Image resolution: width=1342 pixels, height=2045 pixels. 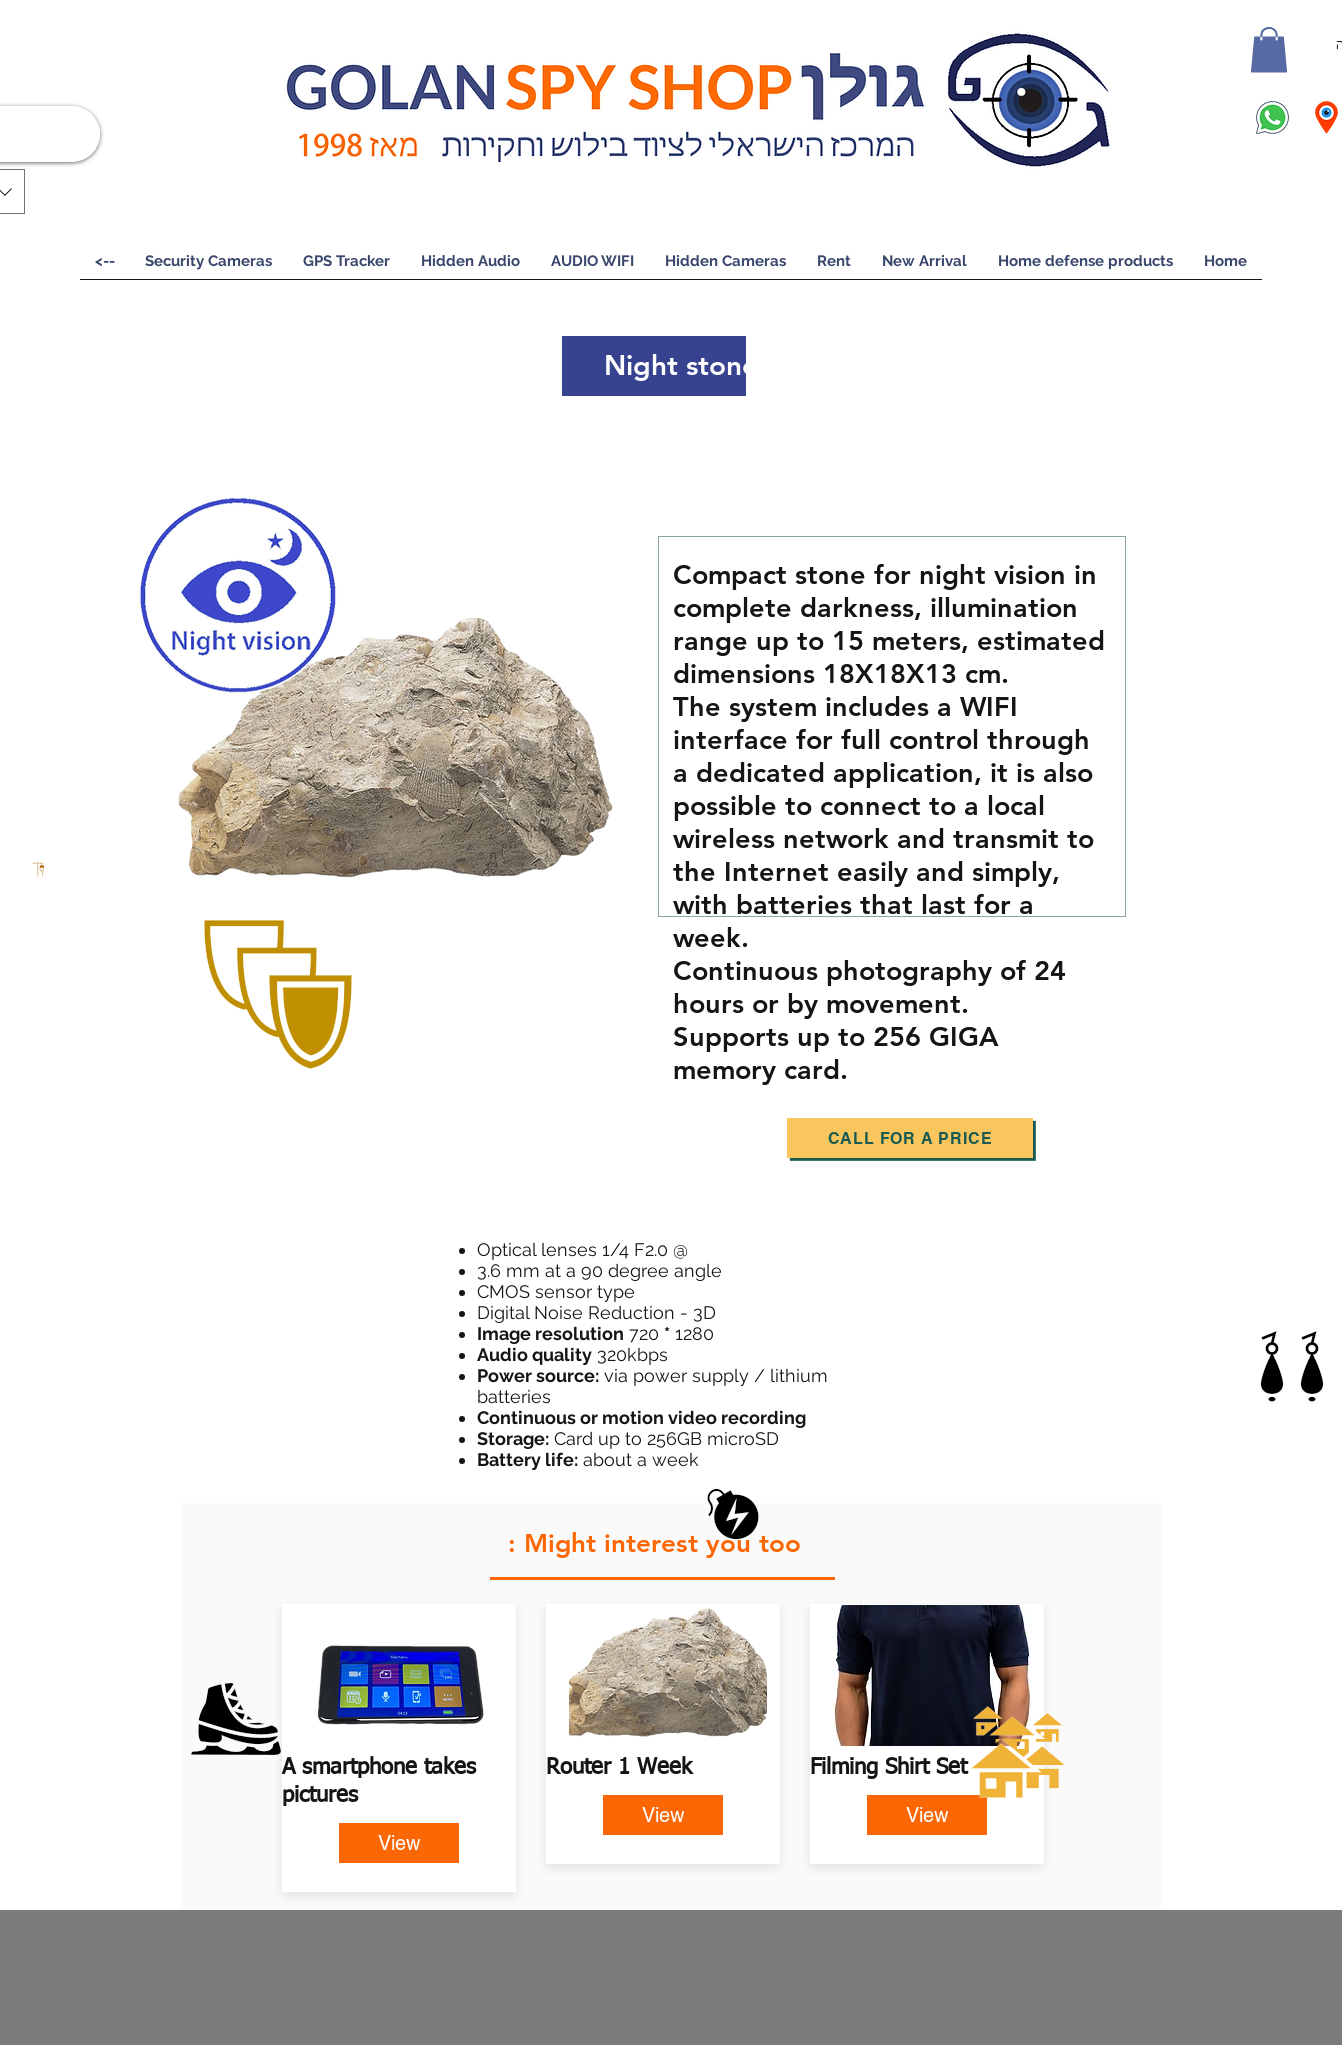 What do you see at coordinates (277, 993) in the screenshot?
I see `view protection history or past defenses` at bounding box center [277, 993].